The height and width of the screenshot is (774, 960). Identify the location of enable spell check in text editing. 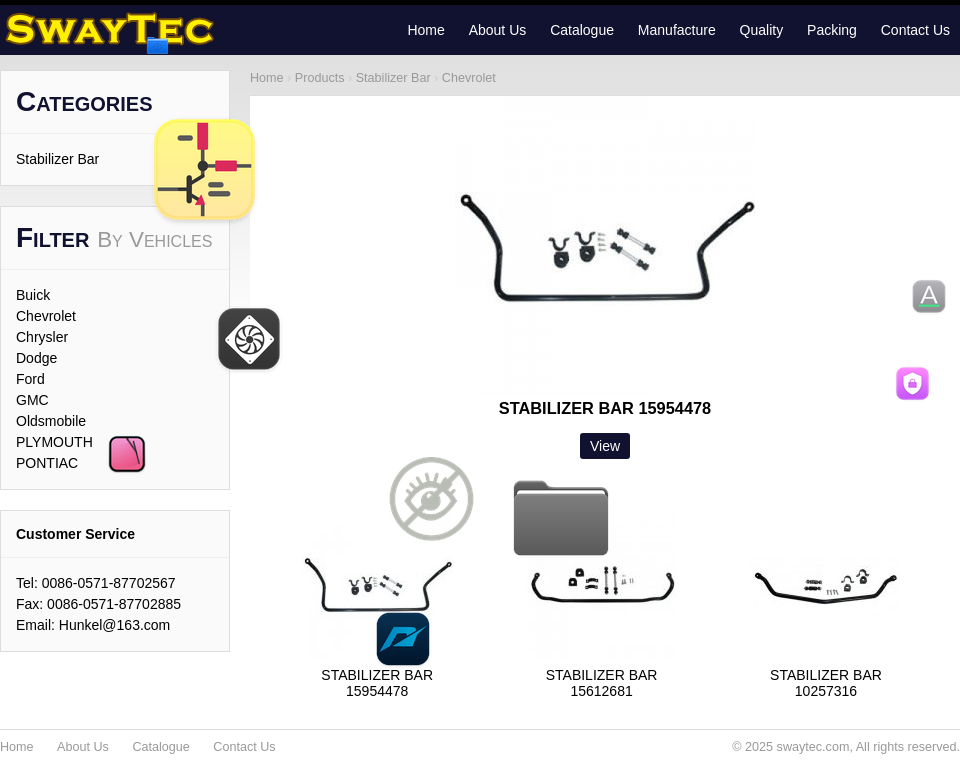
(929, 297).